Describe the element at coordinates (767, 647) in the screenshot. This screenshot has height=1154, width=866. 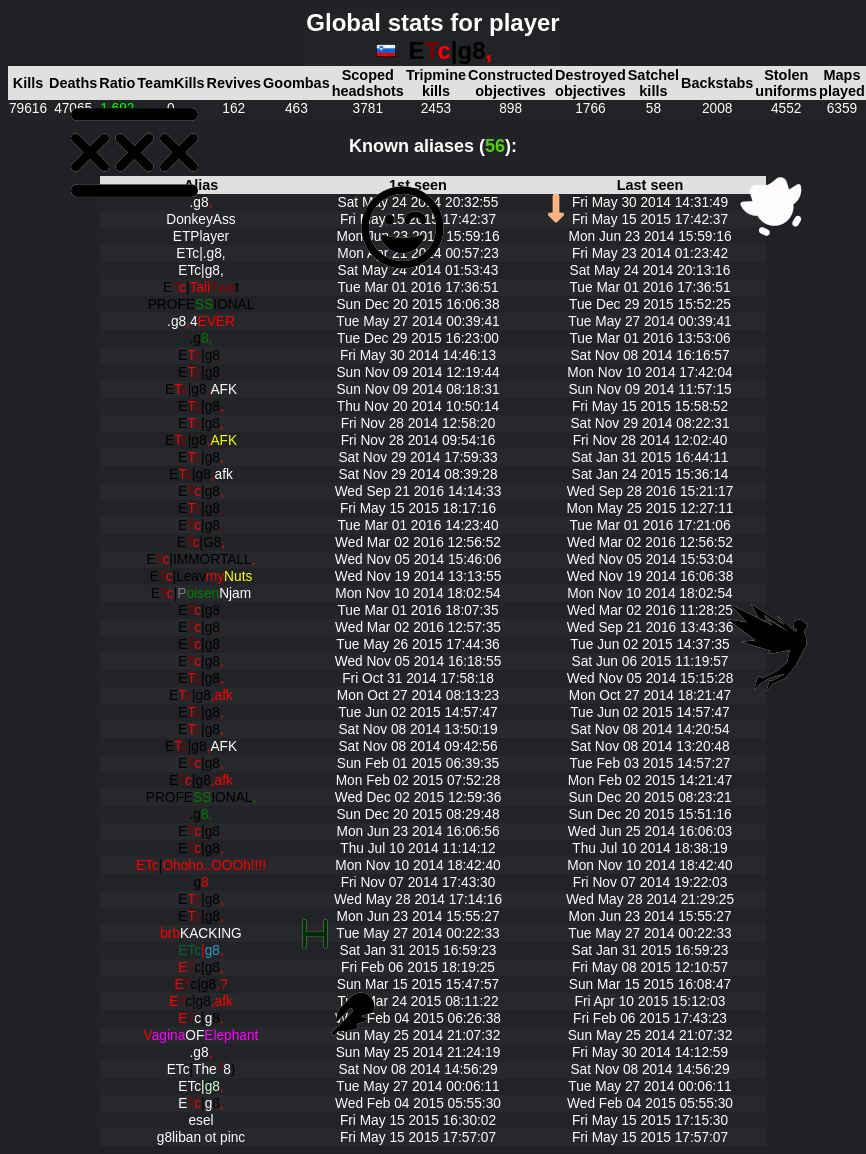
I see `studiovinari brand logo` at that location.